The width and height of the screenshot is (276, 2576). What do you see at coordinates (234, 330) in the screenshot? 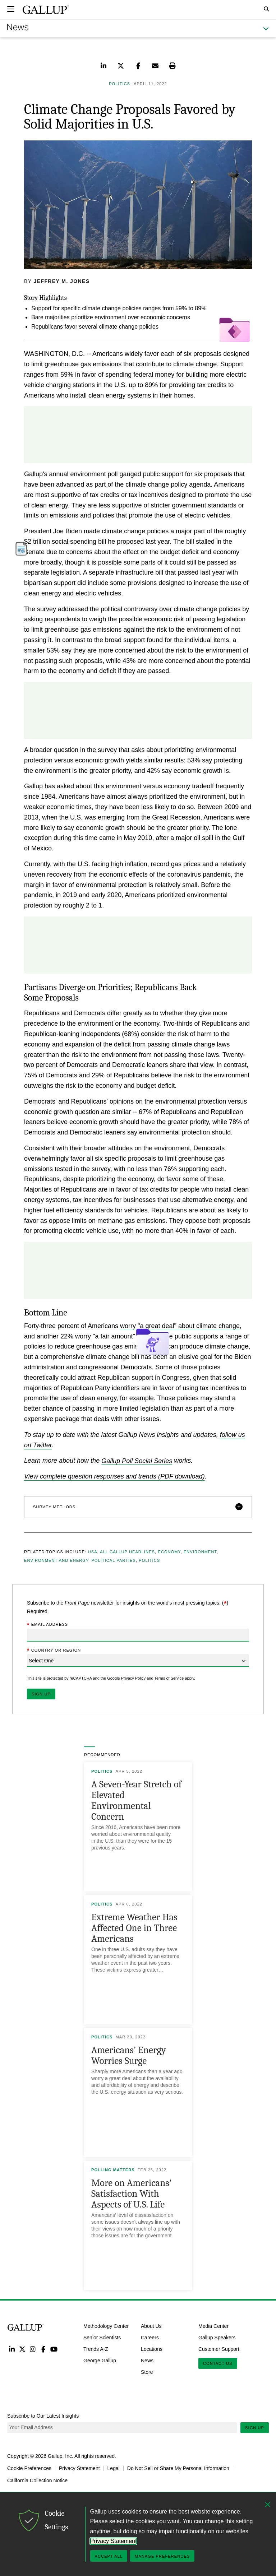
I see `open folder containing Microsoft Power Apps files` at bounding box center [234, 330].